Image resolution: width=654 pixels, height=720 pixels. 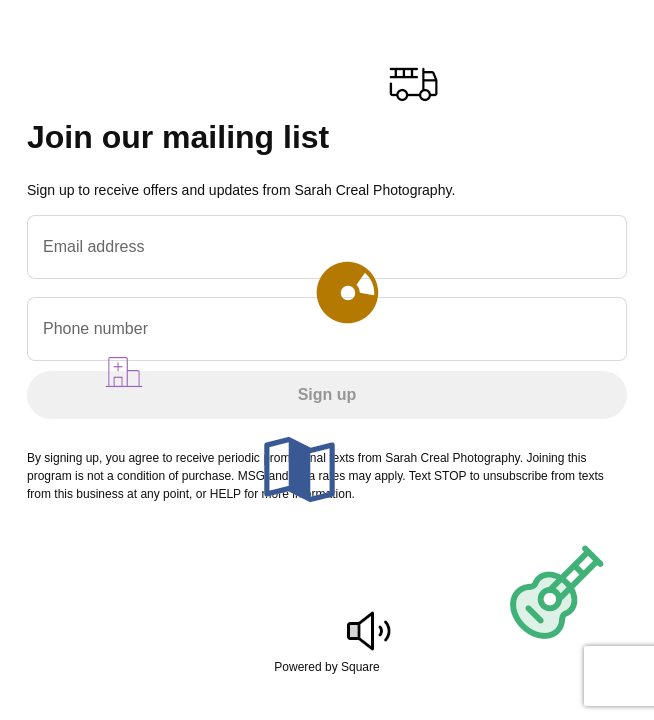 I want to click on adjust volume to high, so click(x=368, y=631).